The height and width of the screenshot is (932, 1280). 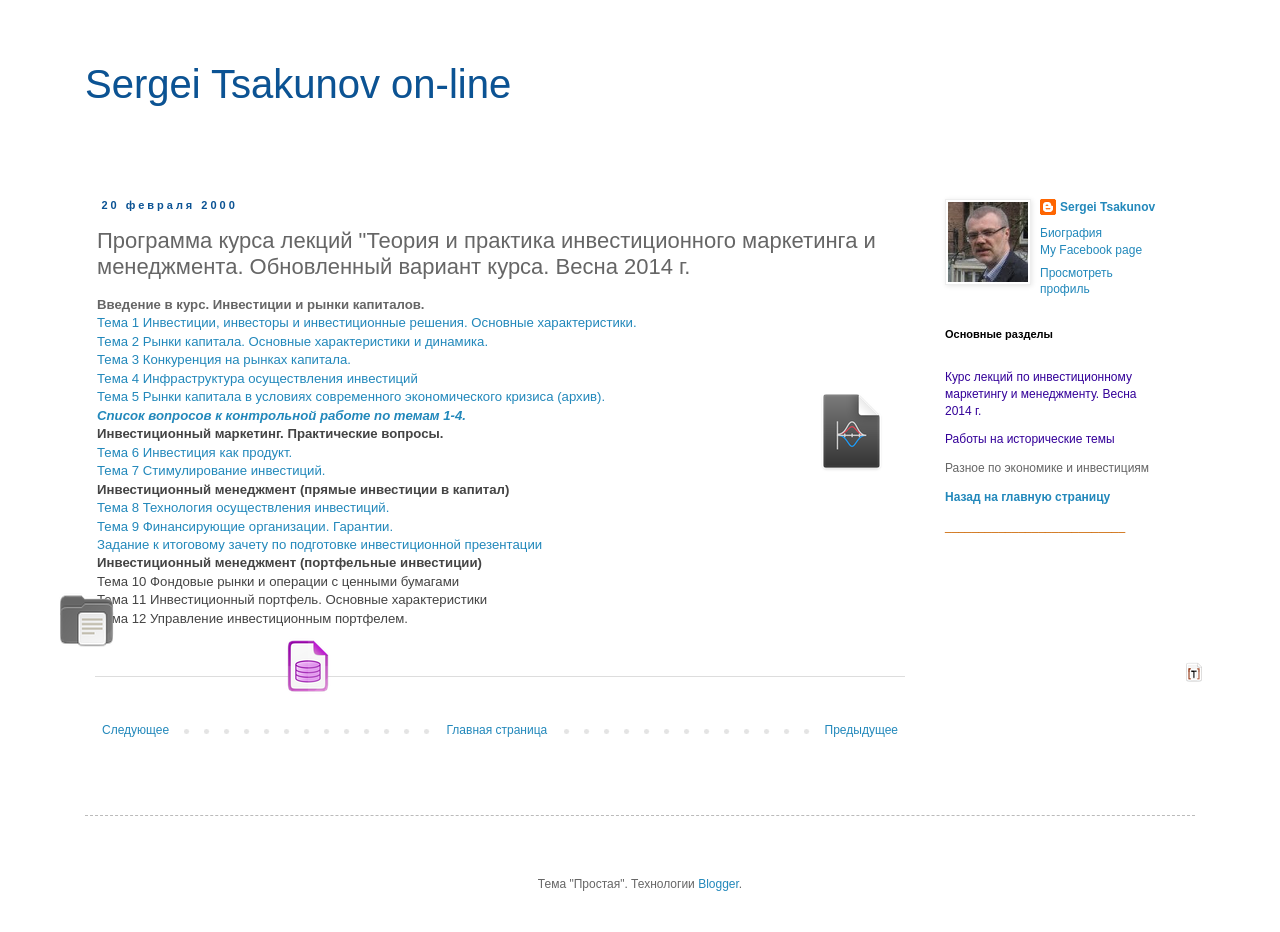 I want to click on open a LabPlot2 data analysis file, so click(x=851, y=432).